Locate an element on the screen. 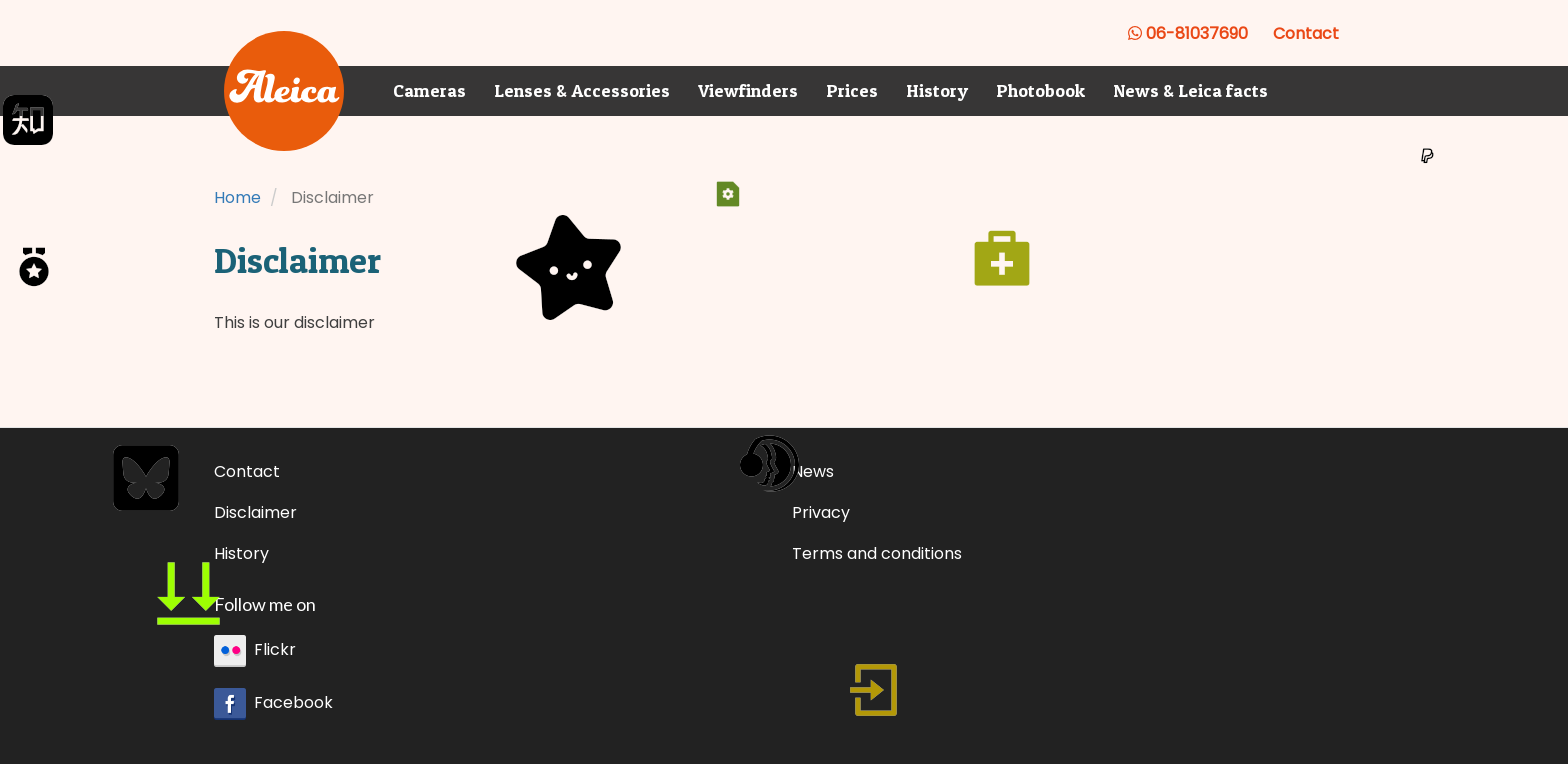  log in to your account is located at coordinates (876, 690).